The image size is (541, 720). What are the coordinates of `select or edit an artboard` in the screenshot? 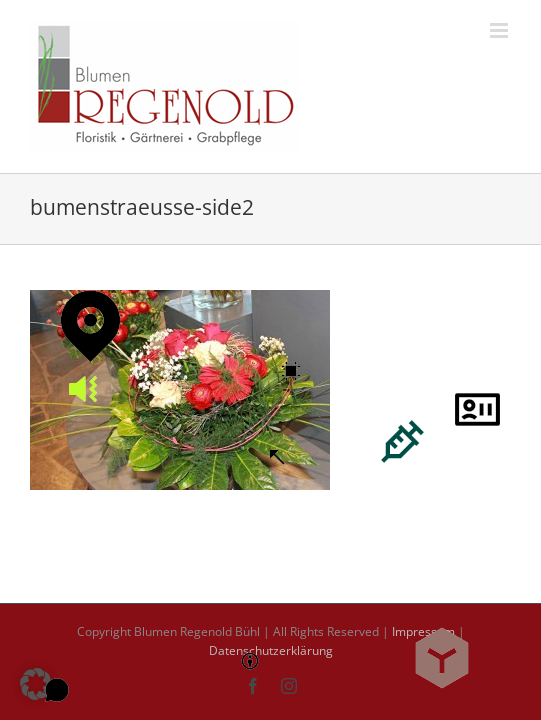 It's located at (291, 371).